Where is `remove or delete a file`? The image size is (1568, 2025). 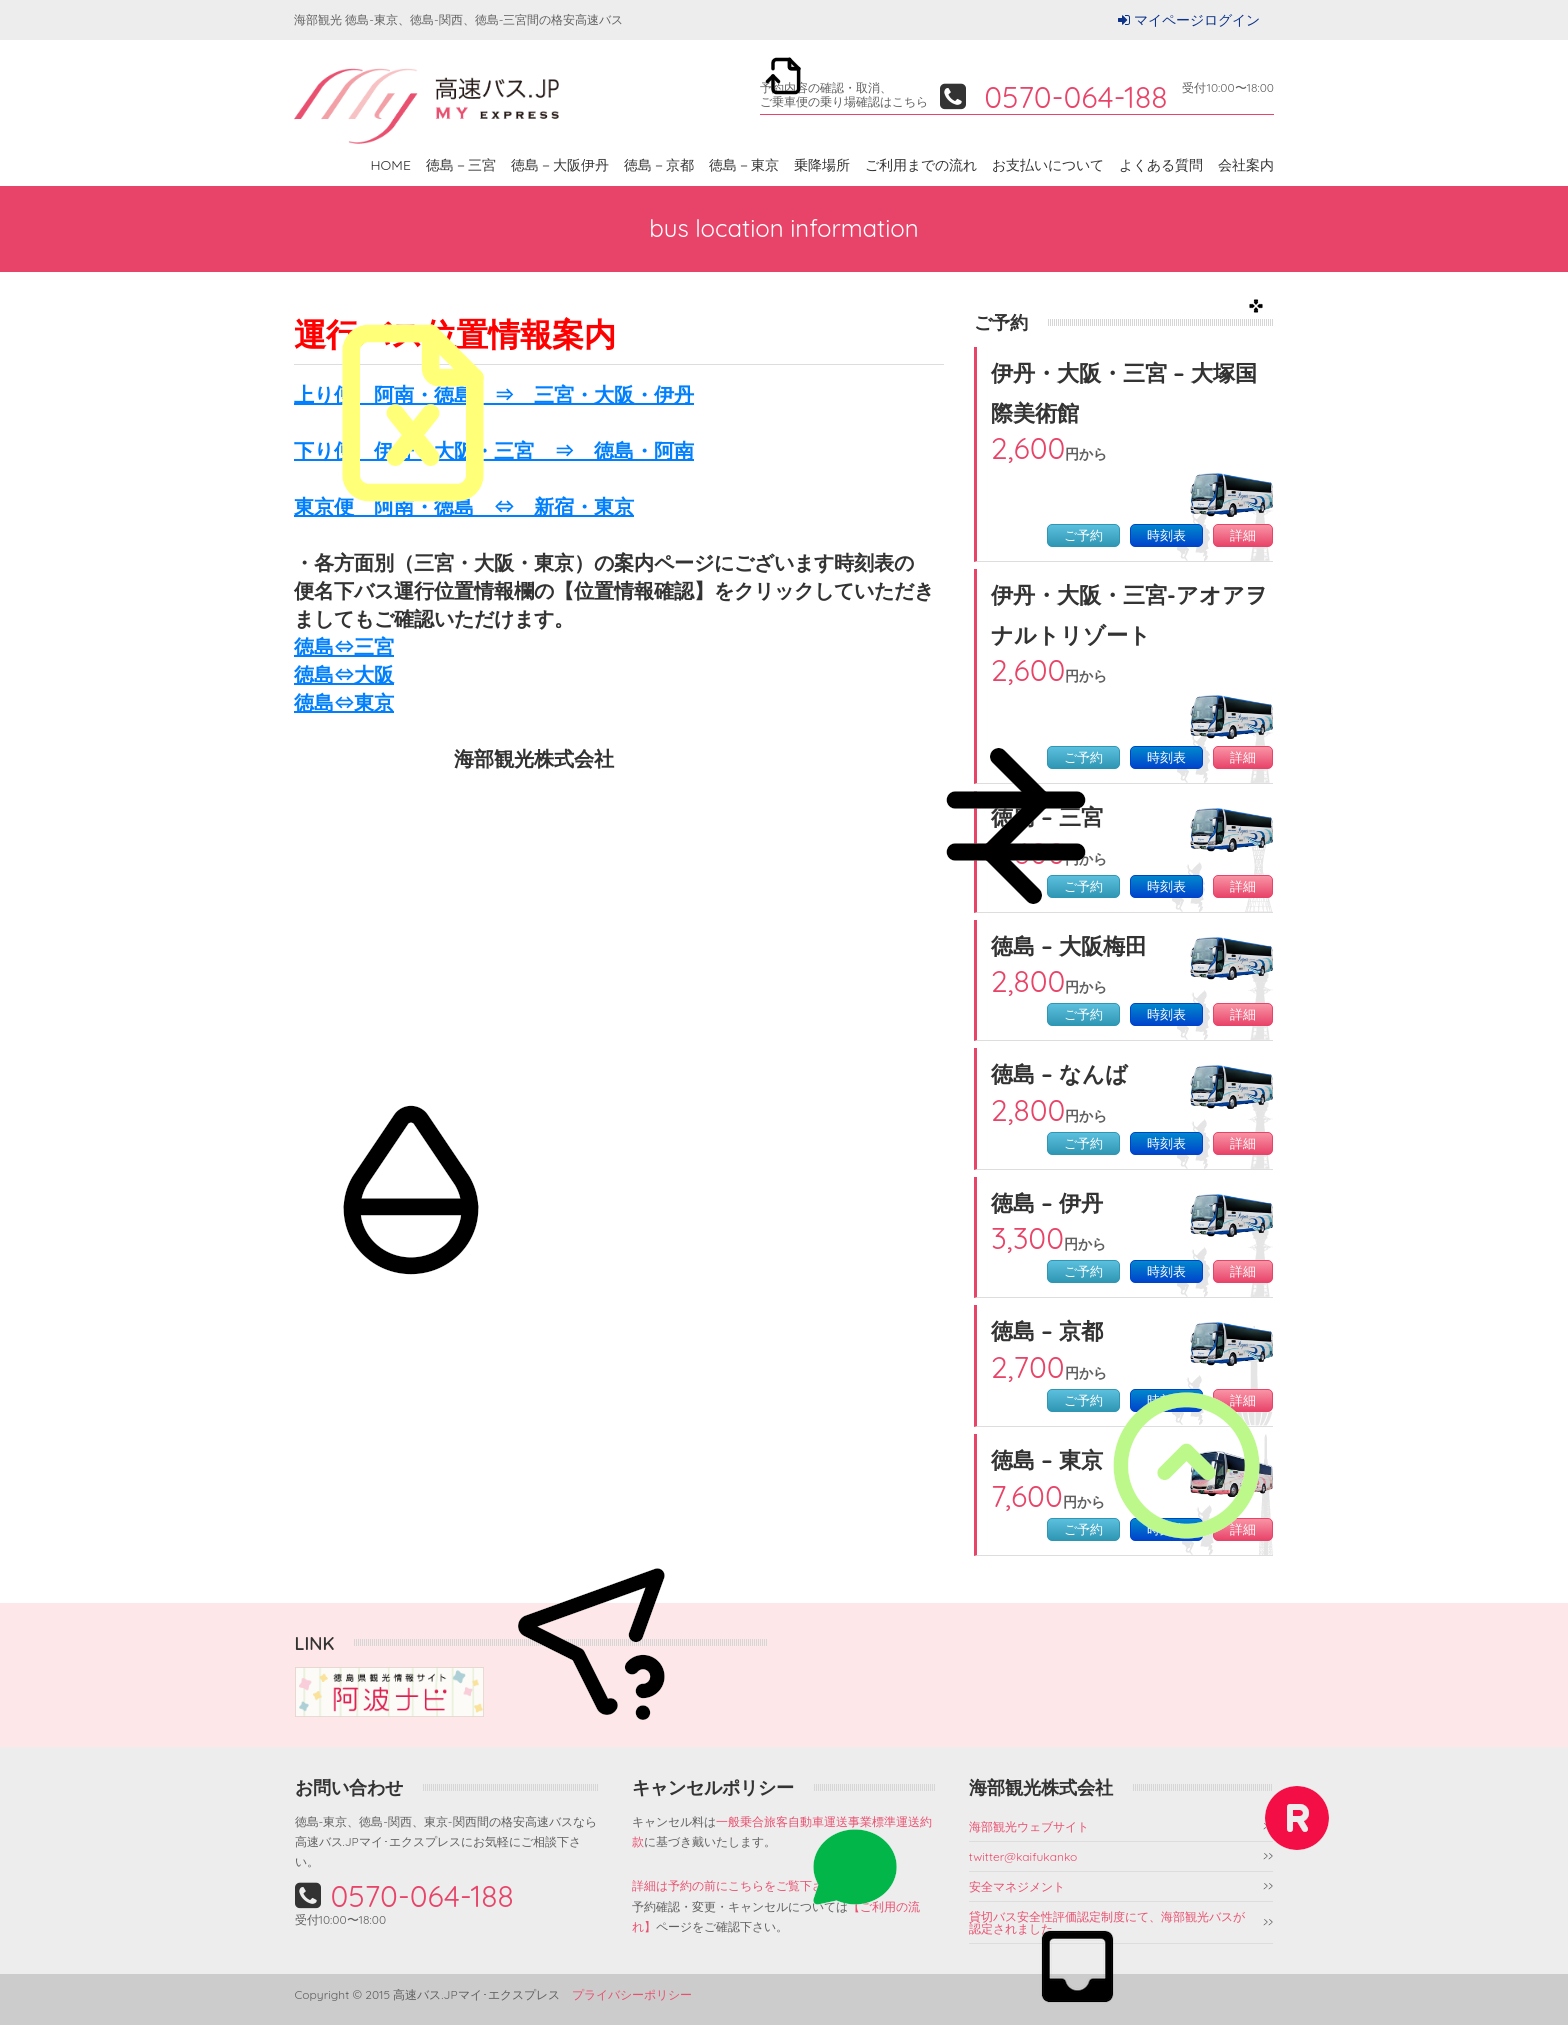
remove or delete a file is located at coordinates (413, 413).